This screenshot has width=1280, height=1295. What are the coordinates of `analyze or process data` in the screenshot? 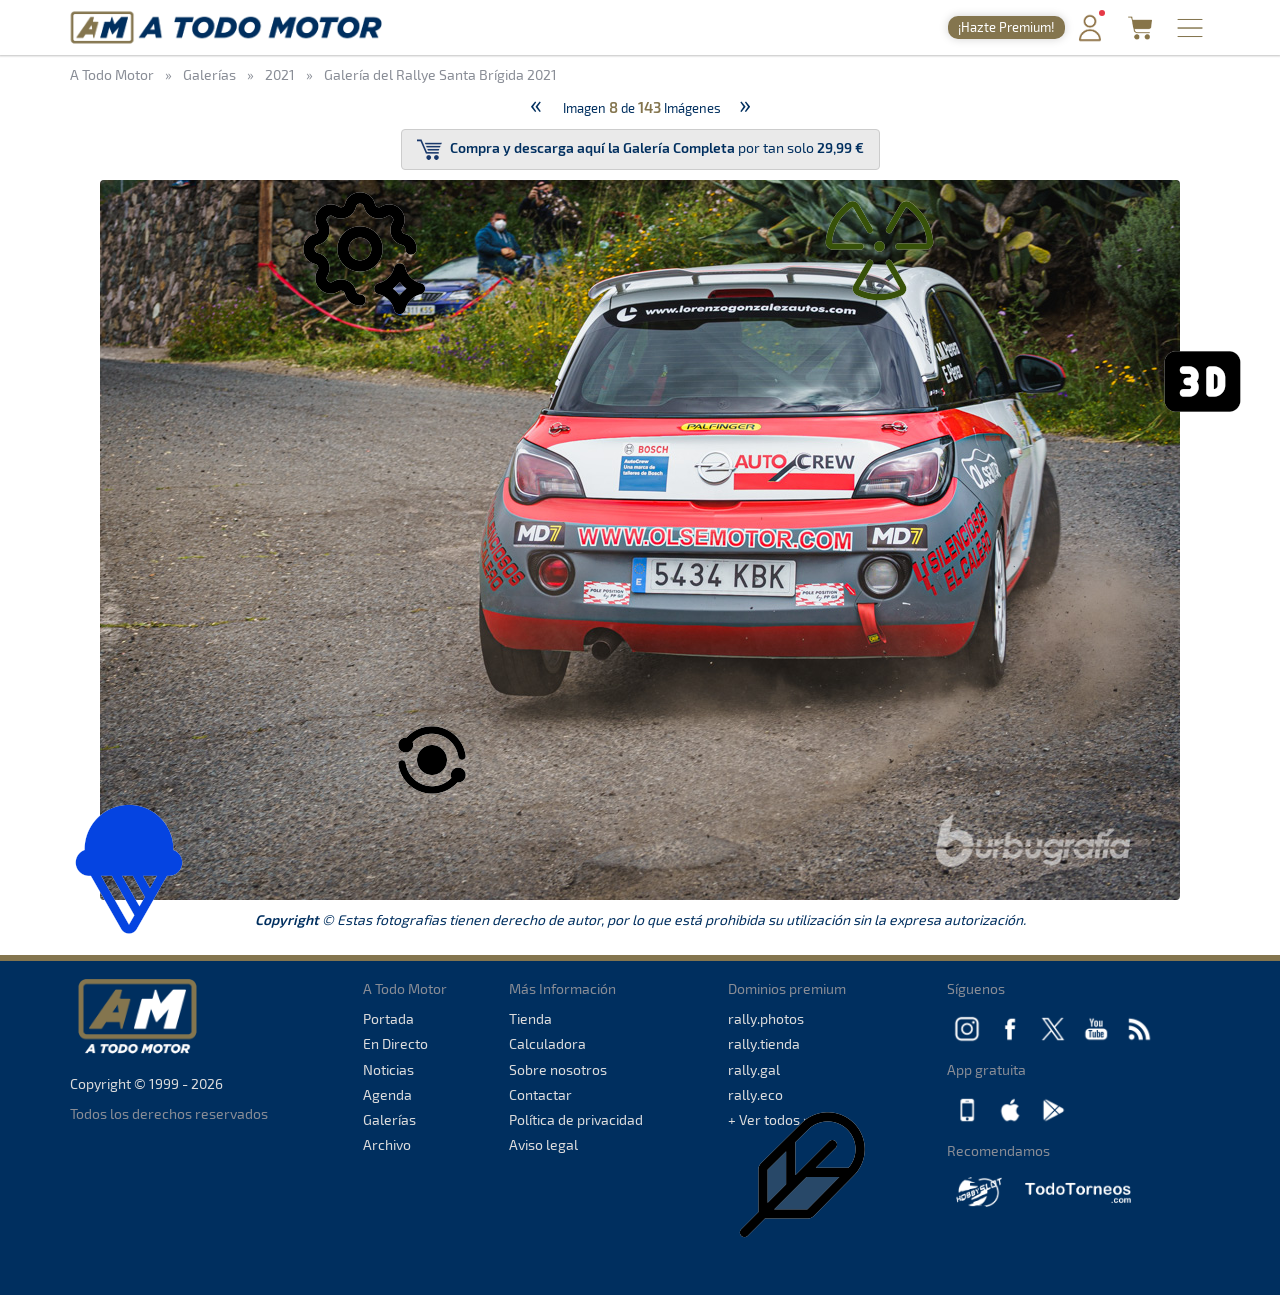 It's located at (432, 760).